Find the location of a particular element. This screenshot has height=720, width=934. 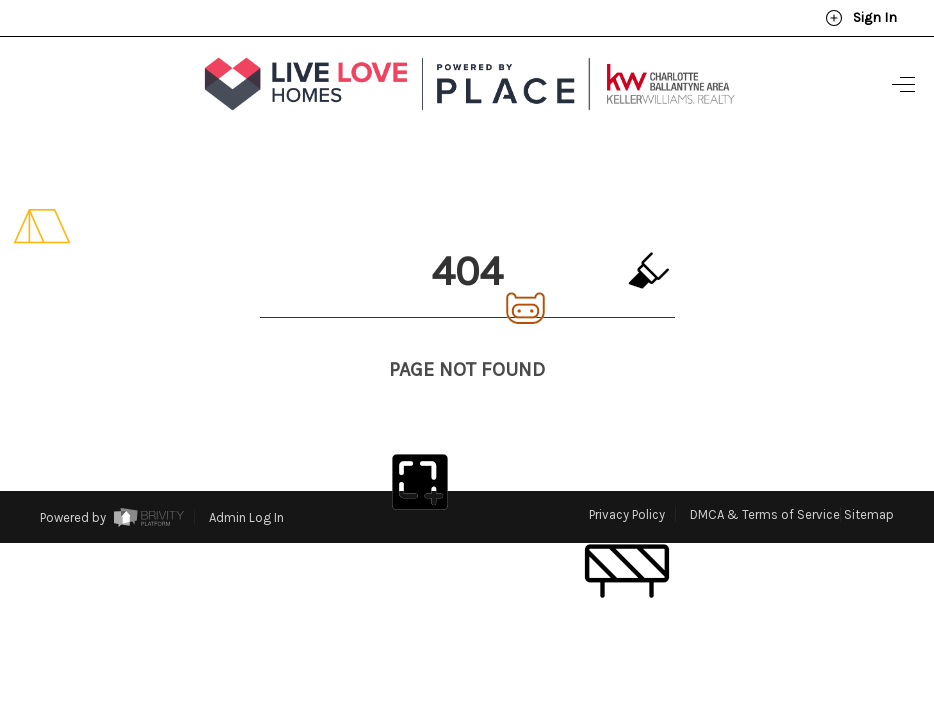

indicates a blocked or restricted area is located at coordinates (627, 568).